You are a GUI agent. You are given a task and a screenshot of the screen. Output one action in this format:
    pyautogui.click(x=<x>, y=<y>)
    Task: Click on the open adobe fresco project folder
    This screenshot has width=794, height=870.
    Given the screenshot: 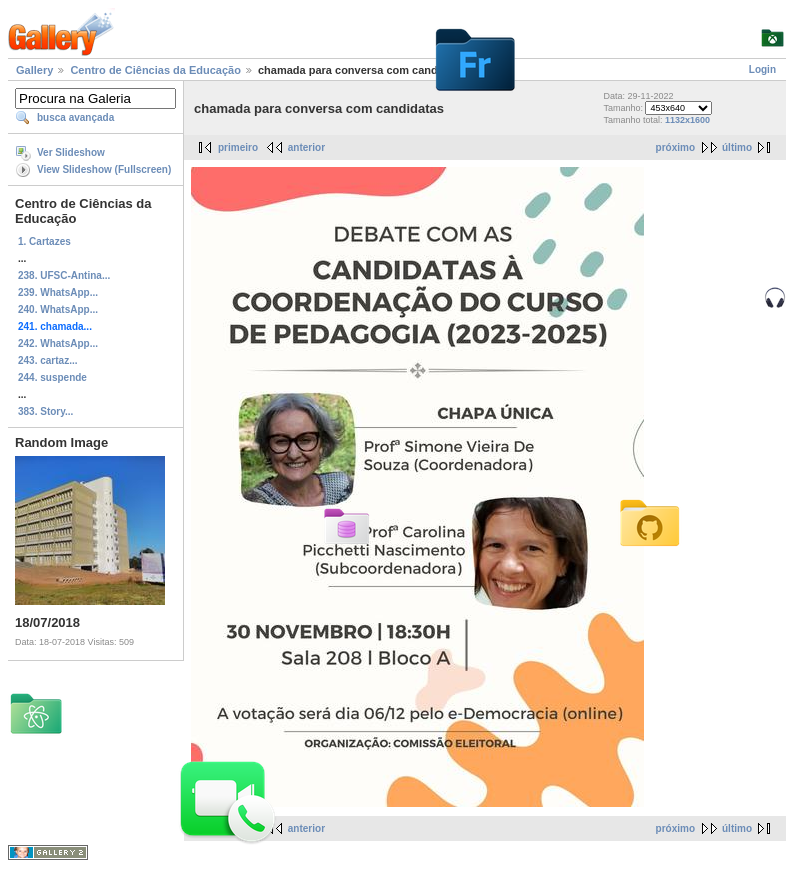 What is the action you would take?
    pyautogui.click(x=475, y=62)
    